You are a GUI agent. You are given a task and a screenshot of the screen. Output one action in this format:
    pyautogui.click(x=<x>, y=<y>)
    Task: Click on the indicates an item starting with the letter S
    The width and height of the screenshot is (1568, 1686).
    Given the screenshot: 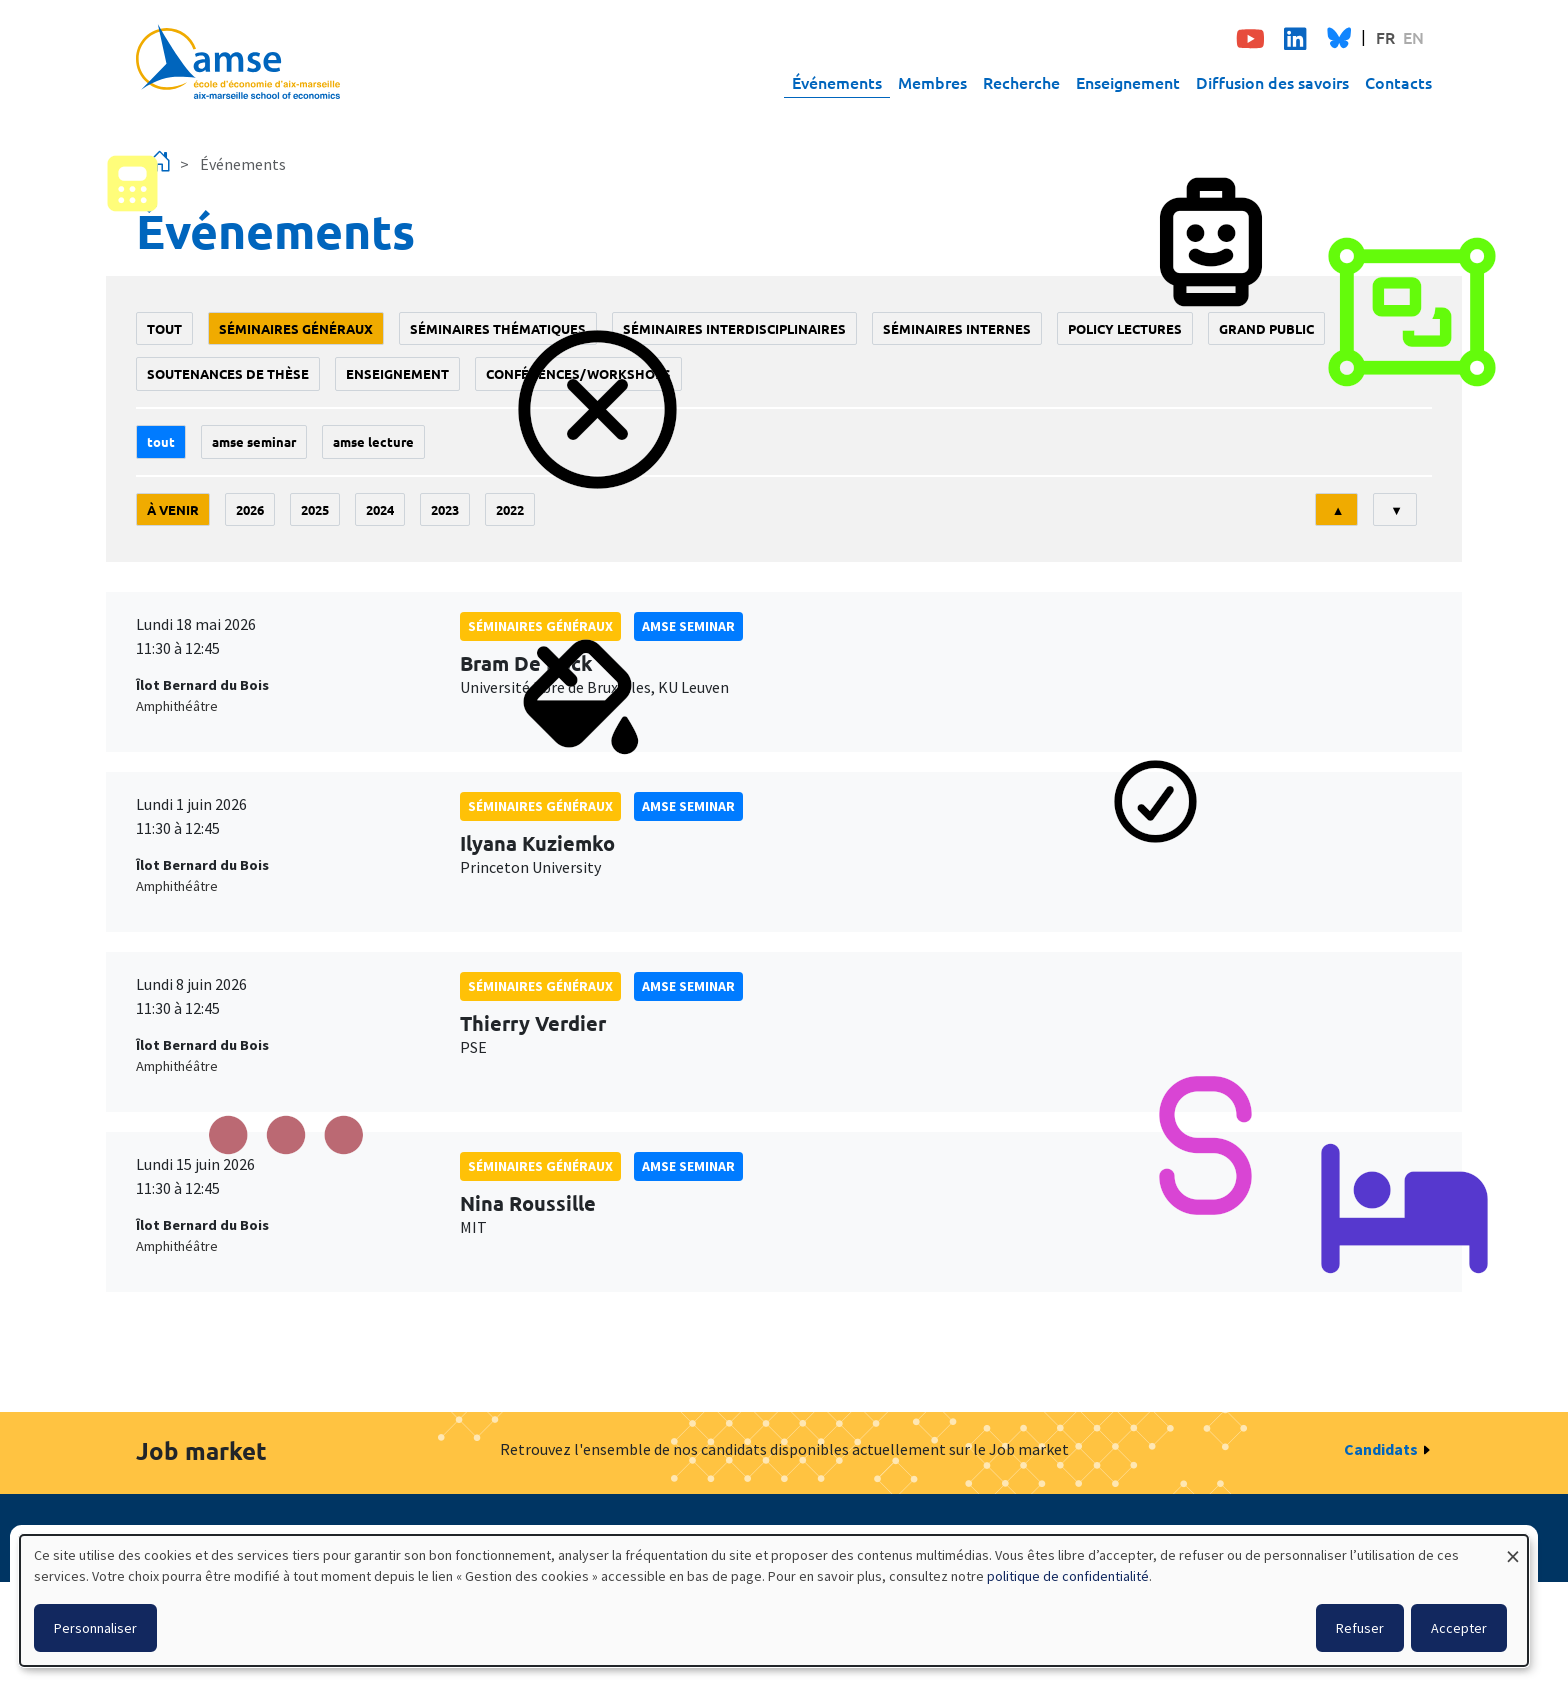 What is the action you would take?
    pyautogui.click(x=1205, y=1145)
    